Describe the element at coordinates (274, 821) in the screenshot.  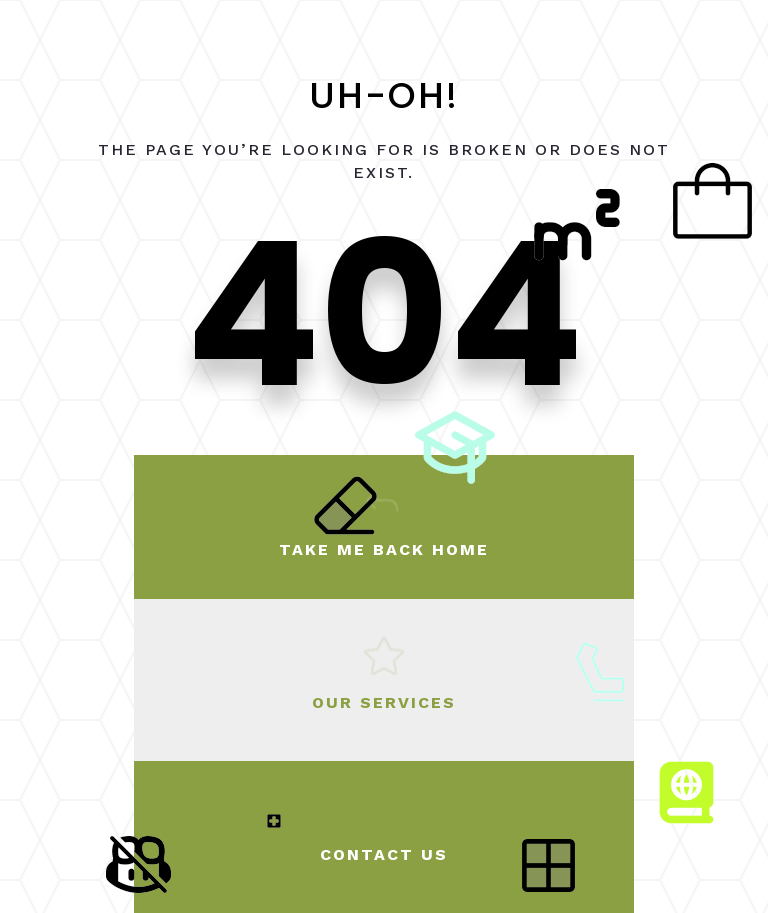
I see `find nearby hospitals or medical facilities` at that location.